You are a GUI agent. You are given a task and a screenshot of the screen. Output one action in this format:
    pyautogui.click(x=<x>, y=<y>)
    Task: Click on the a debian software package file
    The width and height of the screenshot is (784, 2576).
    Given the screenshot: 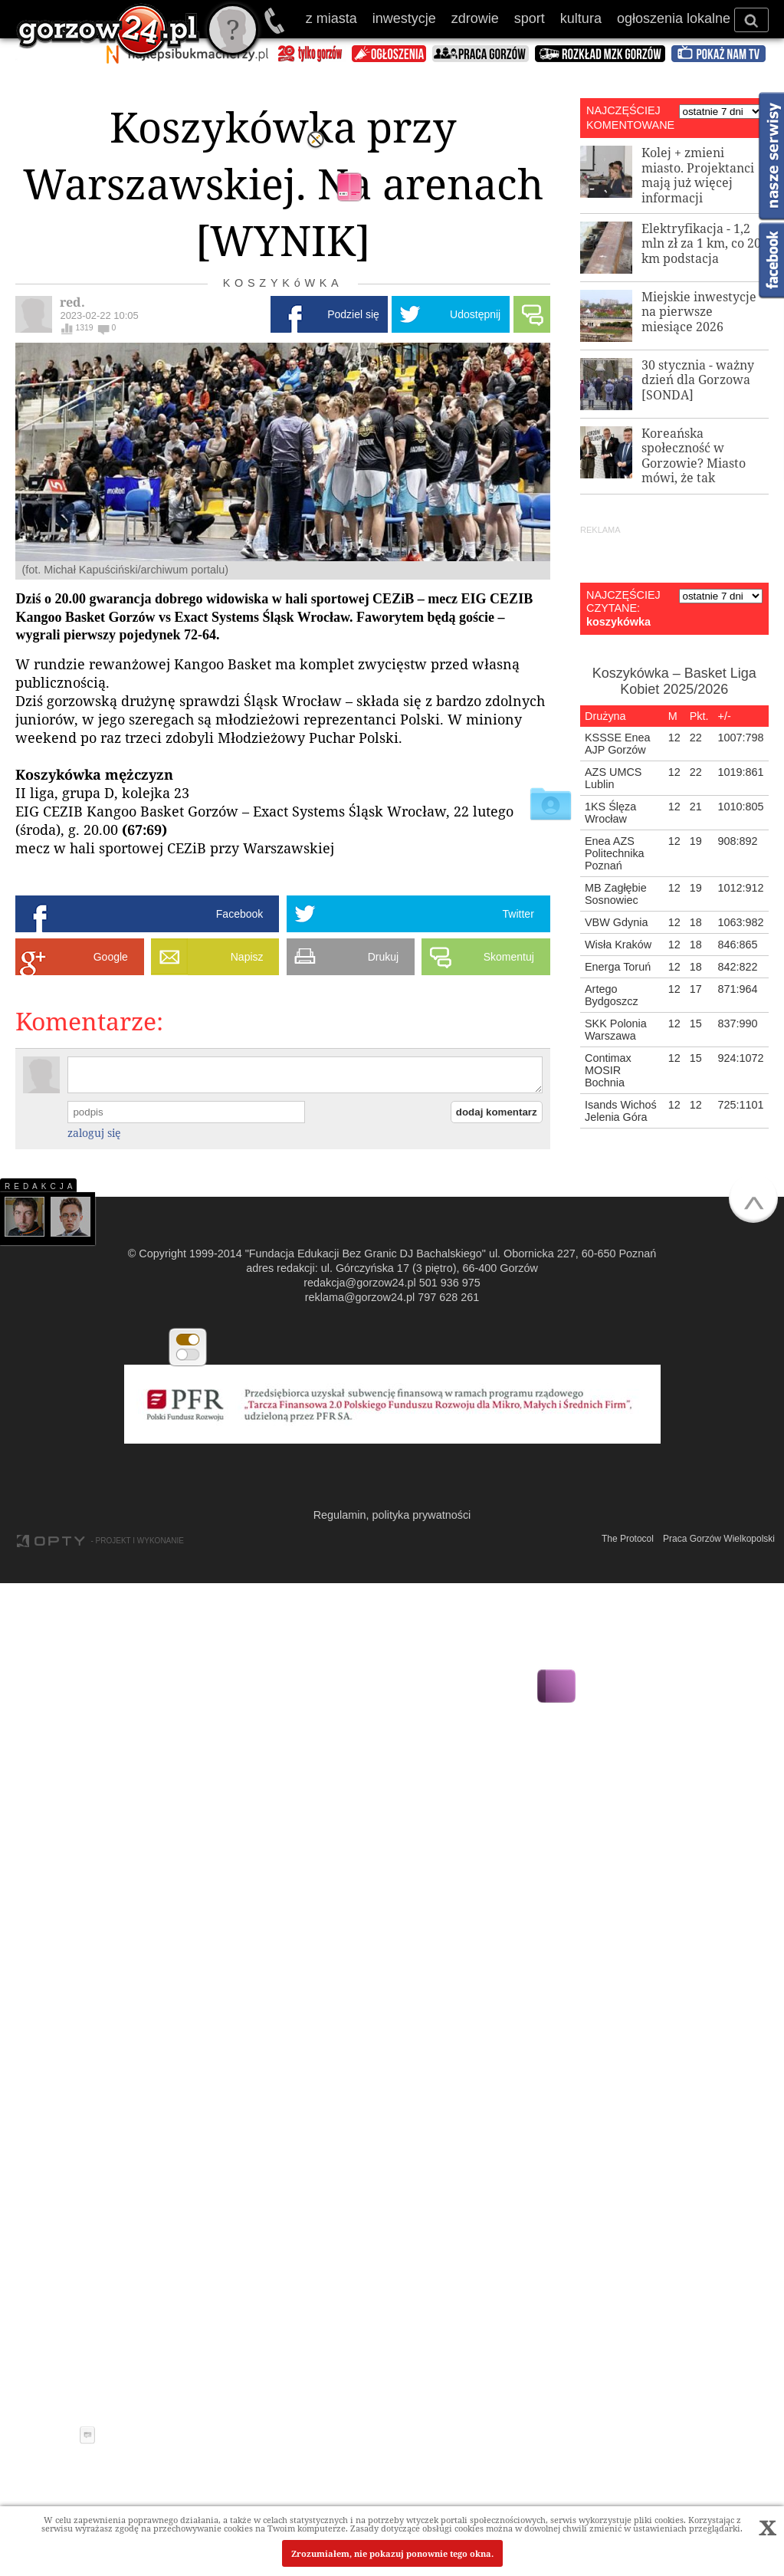 What is the action you would take?
    pyautogui.click(x=349, y=187)
    